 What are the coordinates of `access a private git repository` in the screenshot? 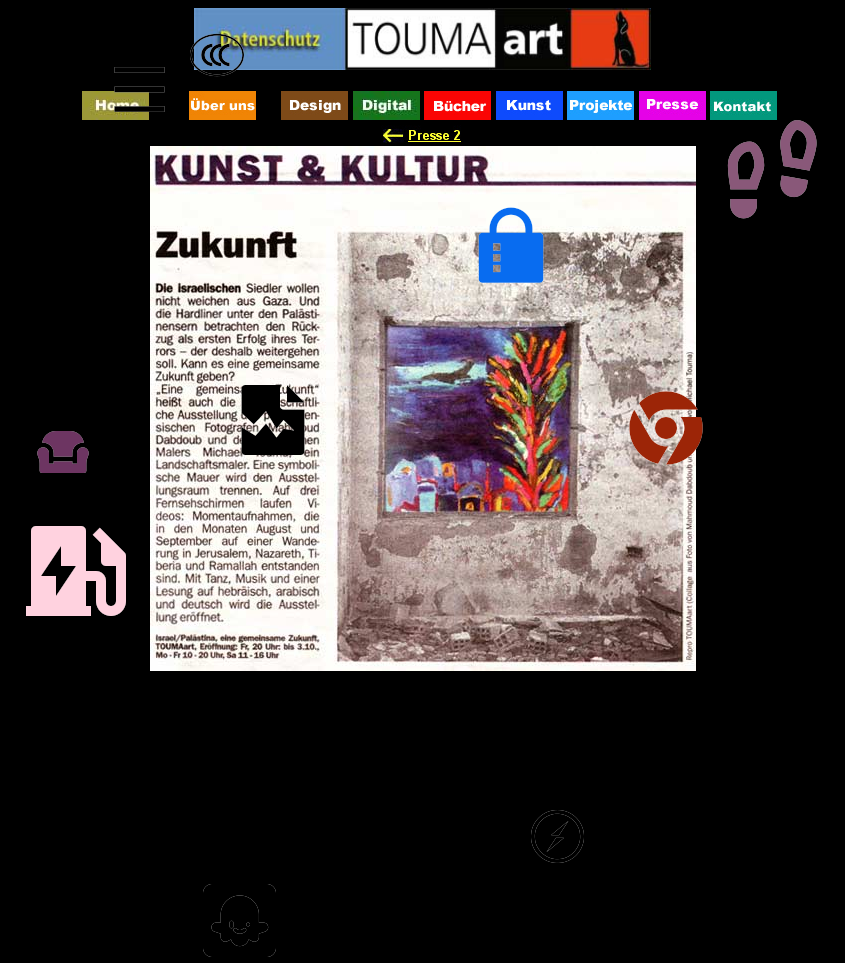 It's located at (511, 247).